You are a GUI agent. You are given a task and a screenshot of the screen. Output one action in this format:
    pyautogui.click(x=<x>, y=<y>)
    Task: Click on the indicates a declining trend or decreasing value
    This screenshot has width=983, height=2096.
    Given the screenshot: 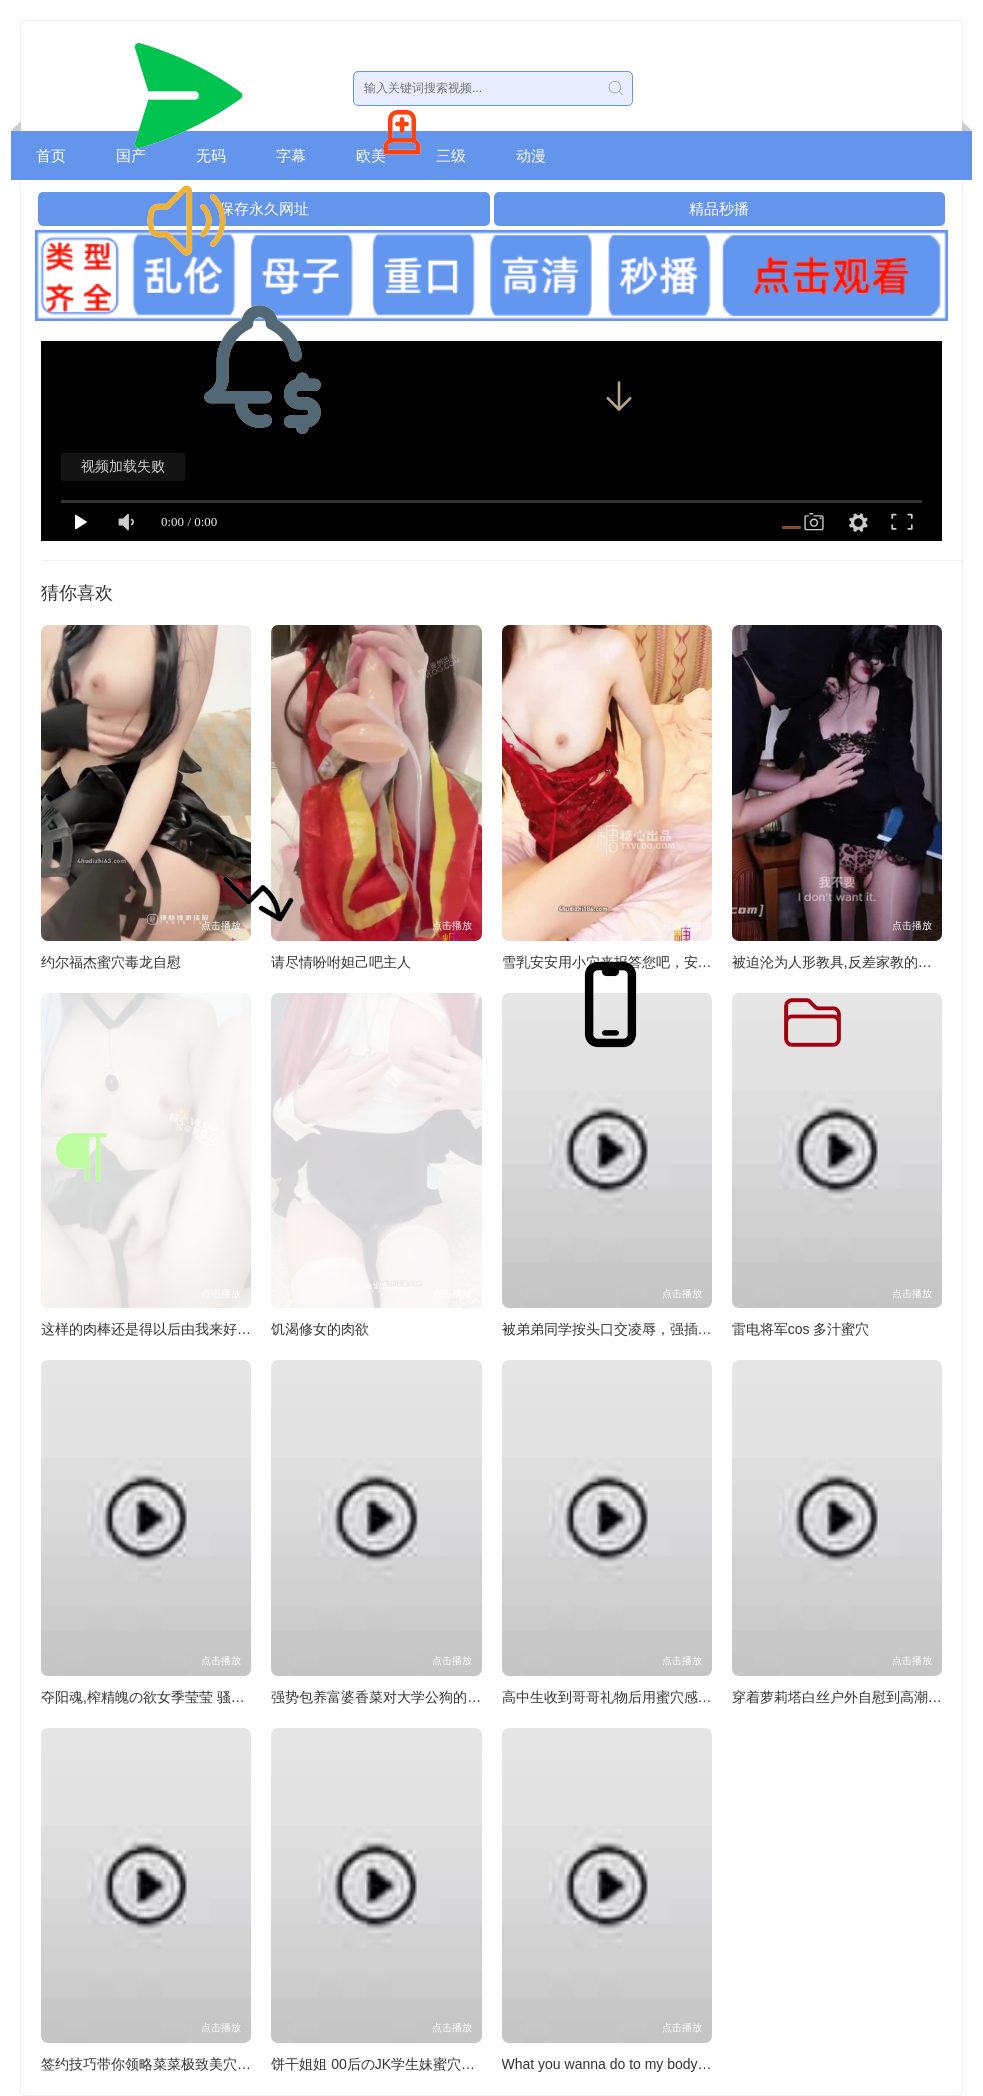 What is the action you would take?
    pyautogui.click(x=258, y=899)
    